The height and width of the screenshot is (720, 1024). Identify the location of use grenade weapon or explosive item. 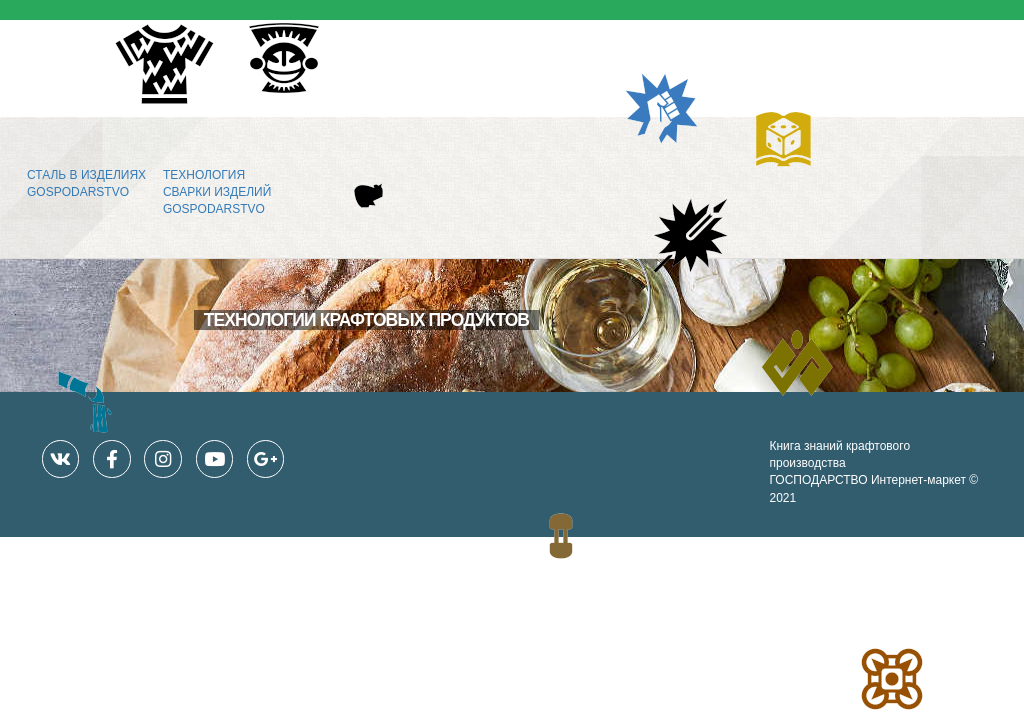
(561, 536).